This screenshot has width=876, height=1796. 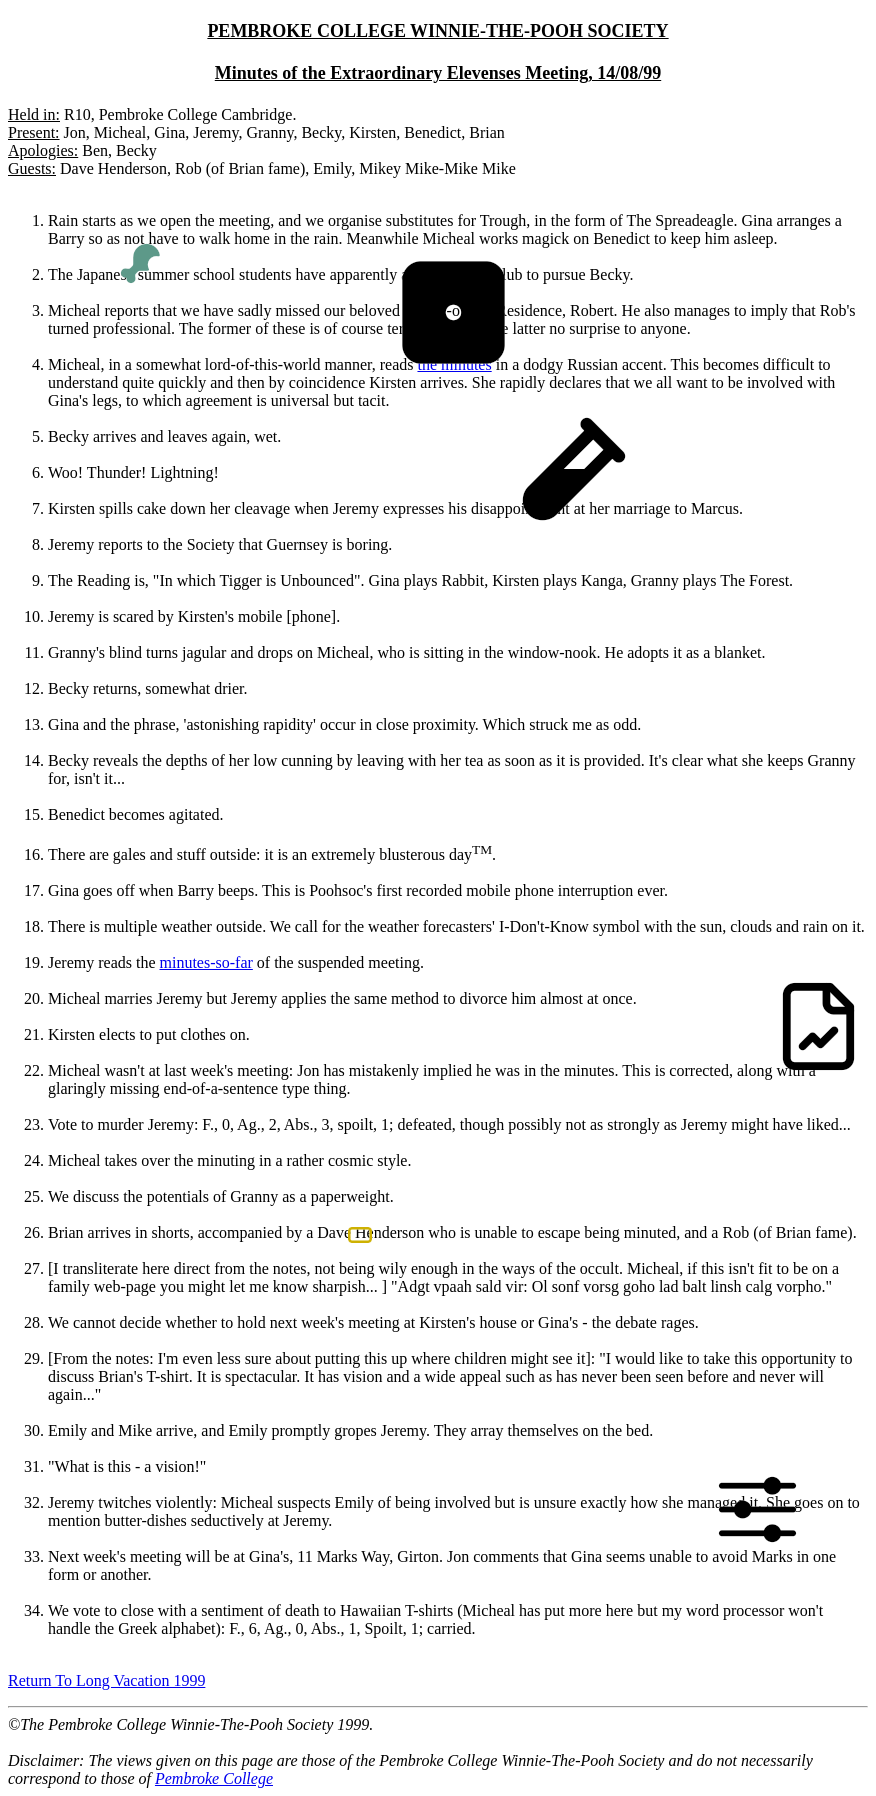 I want to click on open settings or preferences, so click(x=757, y=1509).